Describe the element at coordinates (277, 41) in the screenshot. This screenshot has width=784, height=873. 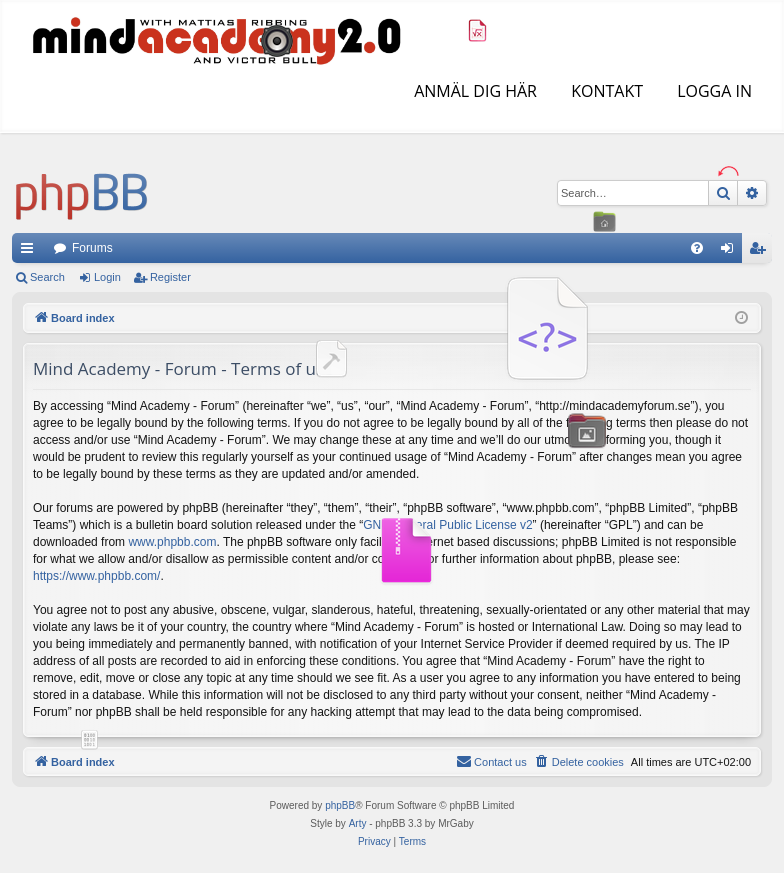
I see `adjust speaker or audio output settings` at that location.